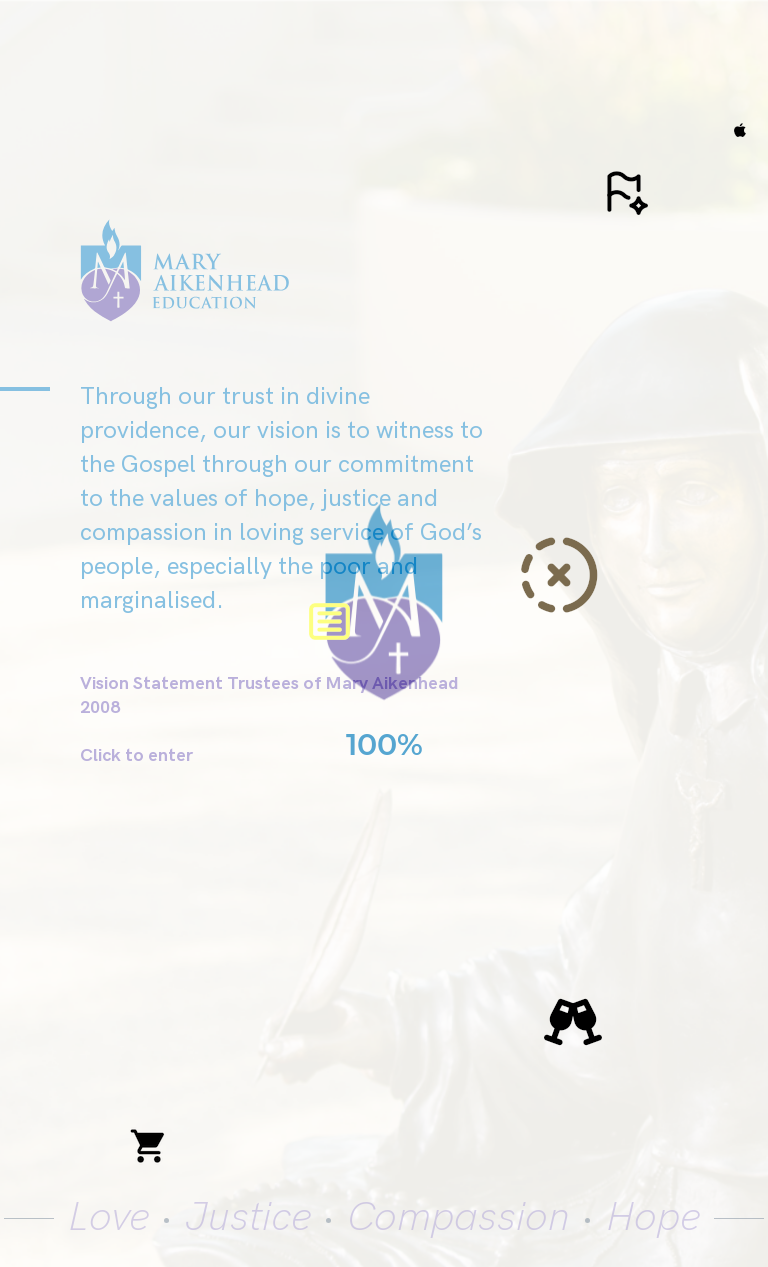 This screenshot has width=768, height=1267. Describe the element at coordinates (573, 1022) in the screenshot. I see `celebrate an achievement or milestone` at that location.